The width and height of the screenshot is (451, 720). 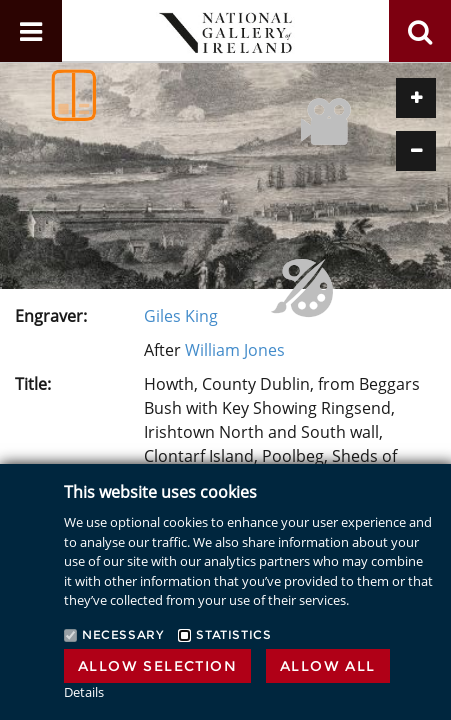 What do you see at coordinates (75, 93) in the screenshot?
I see `open the packages app` at bounding box center [75, 93].